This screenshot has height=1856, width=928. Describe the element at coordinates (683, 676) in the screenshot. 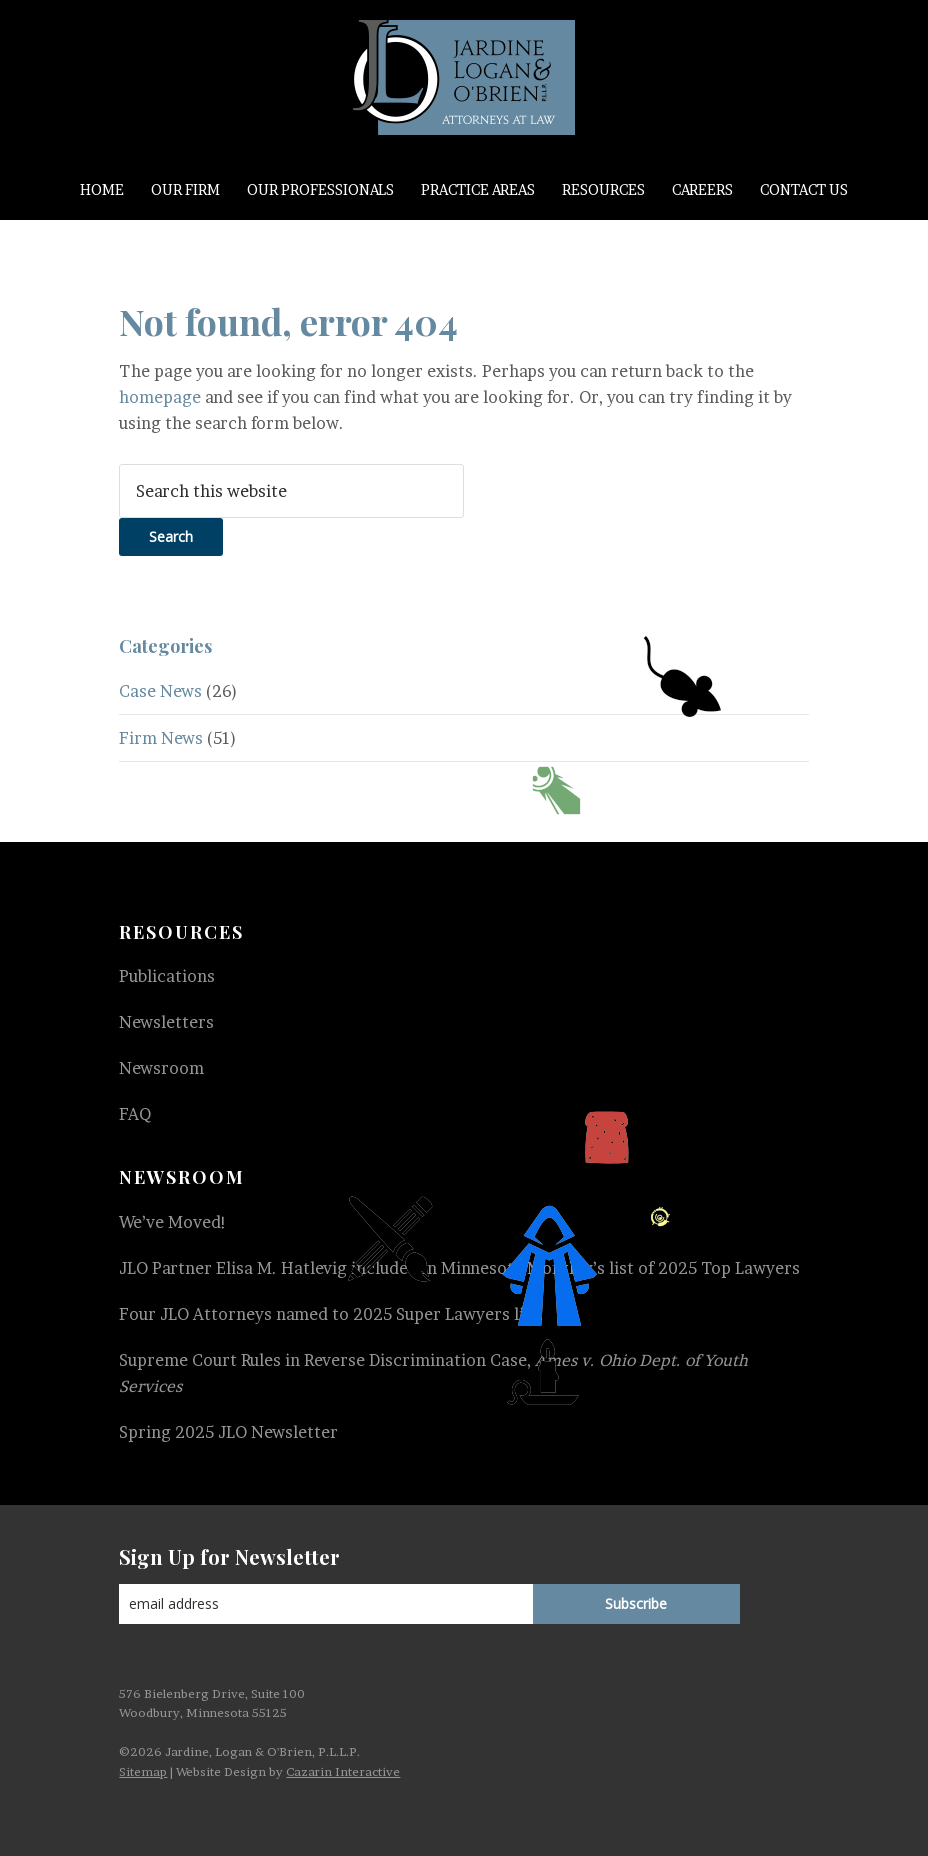

I see `select mouse character or pet` at that location.